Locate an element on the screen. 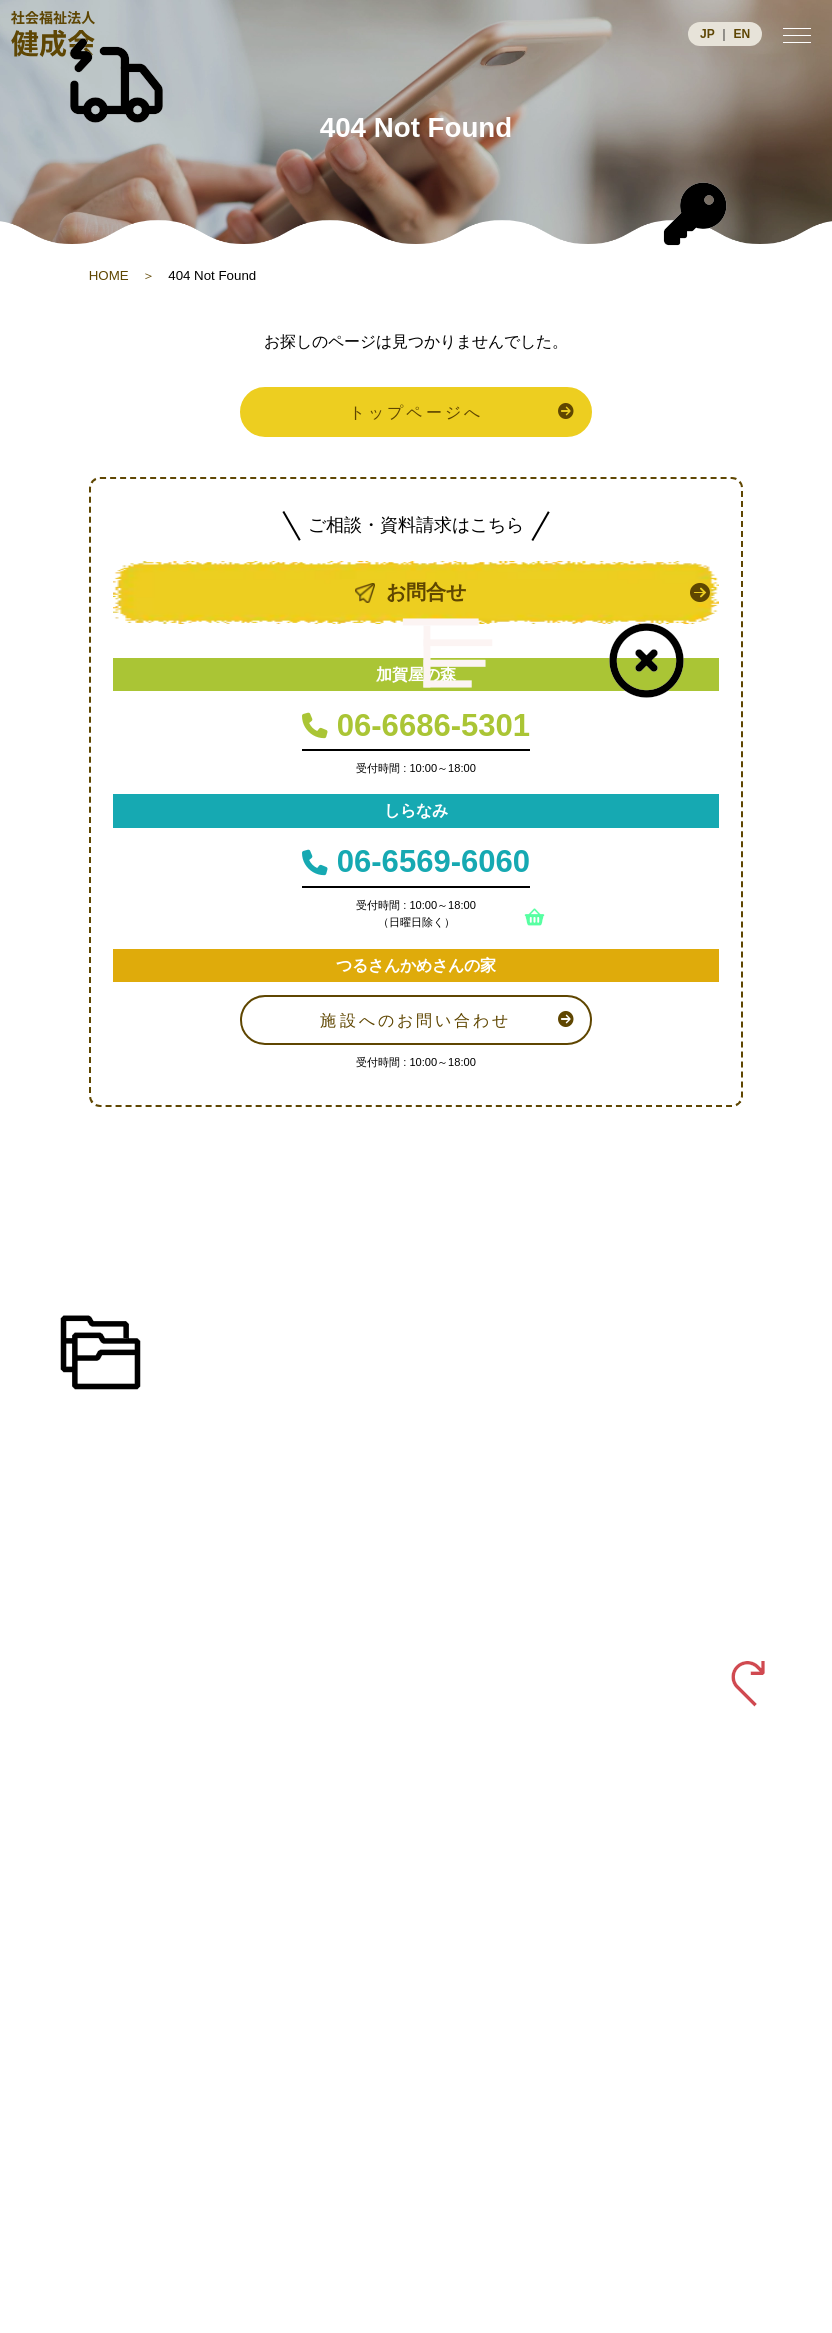 The width and height of the screenshot is (832, 2333). select electric vehicle delivery option is located at coordinates (116, 80).